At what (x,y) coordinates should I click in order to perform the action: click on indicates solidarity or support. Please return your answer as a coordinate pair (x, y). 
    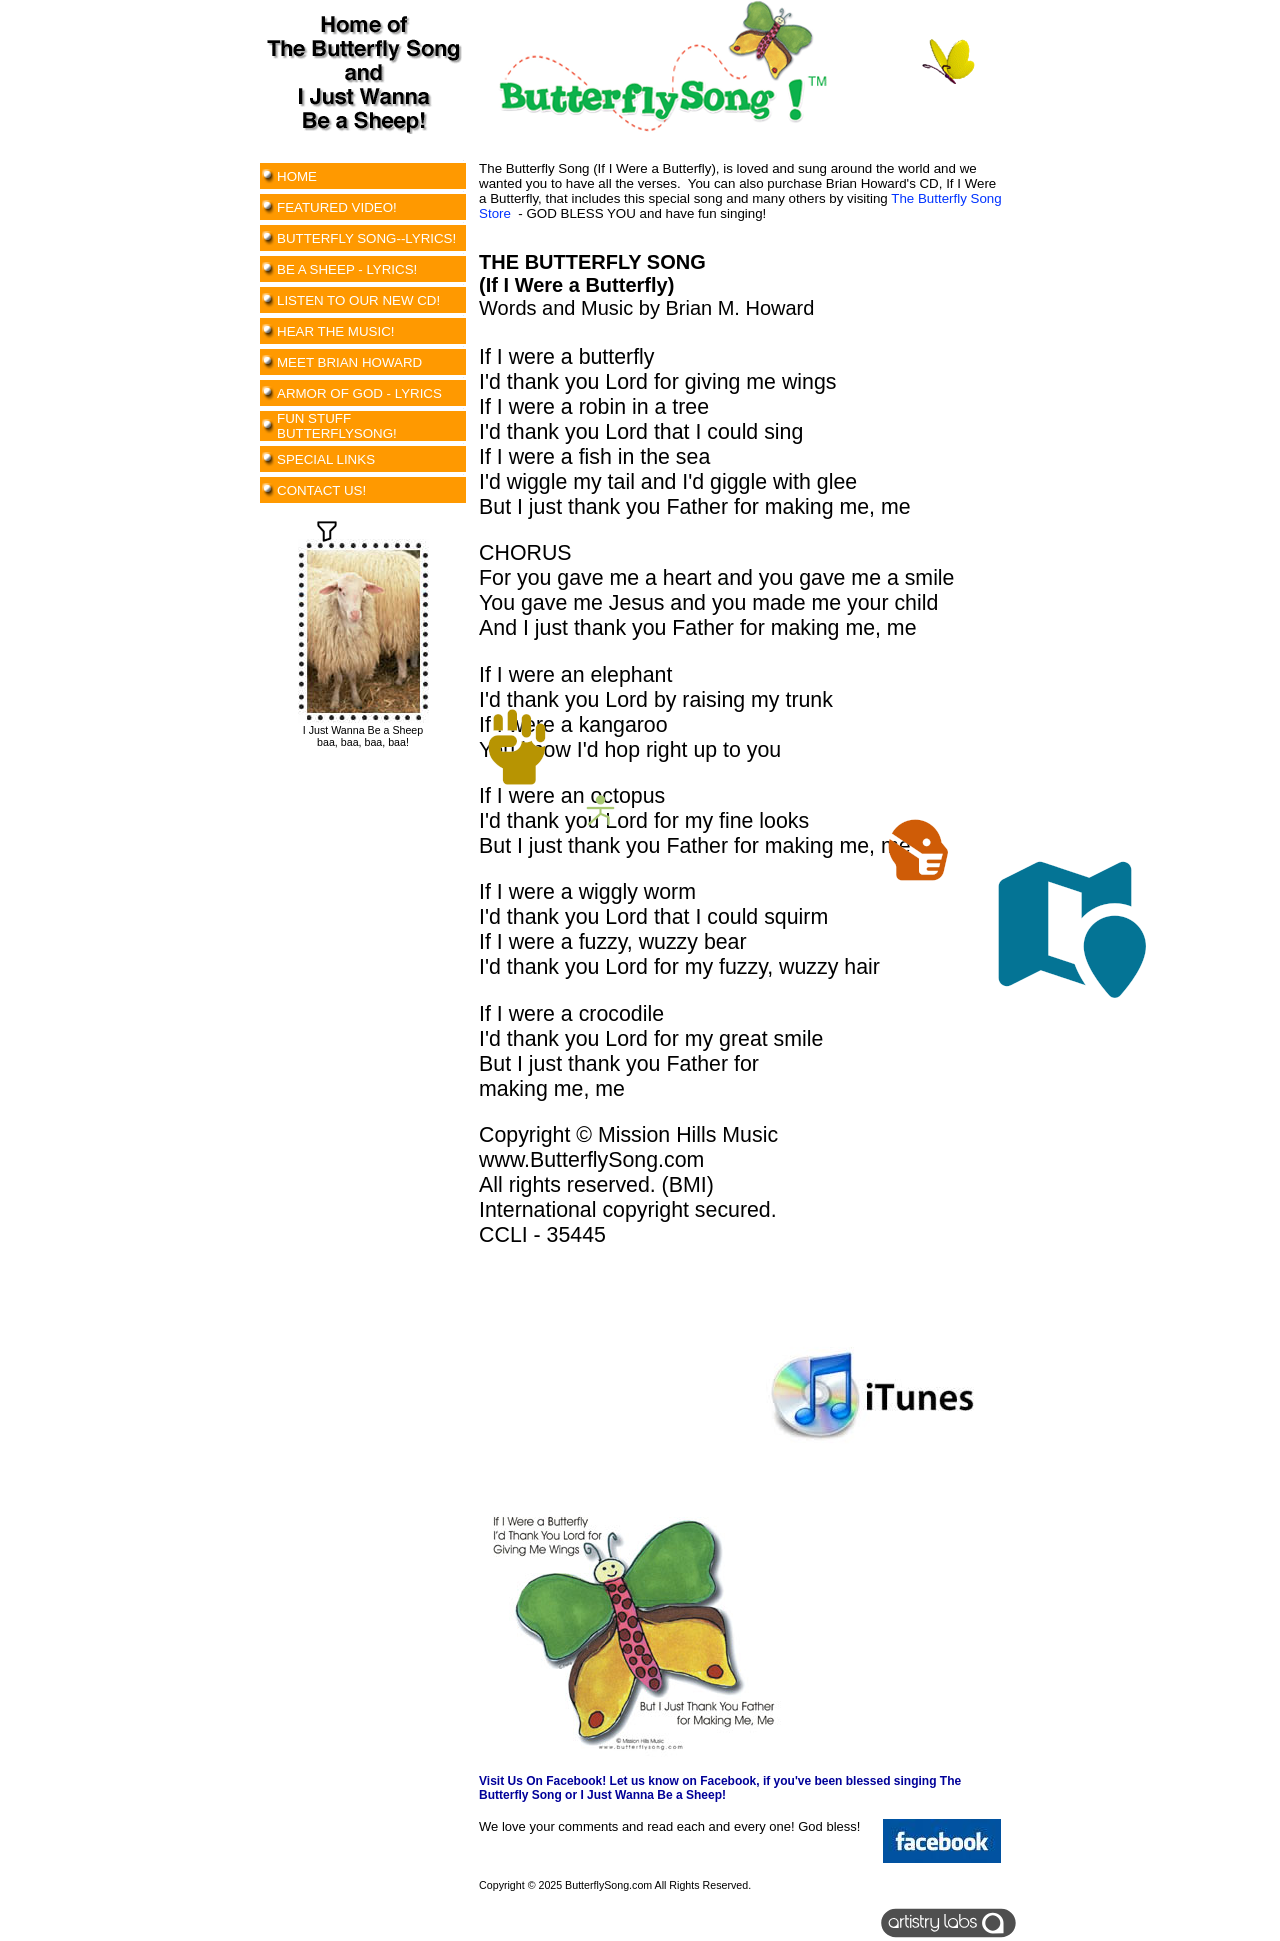
    Looking at the image, I should click on (517, 747).